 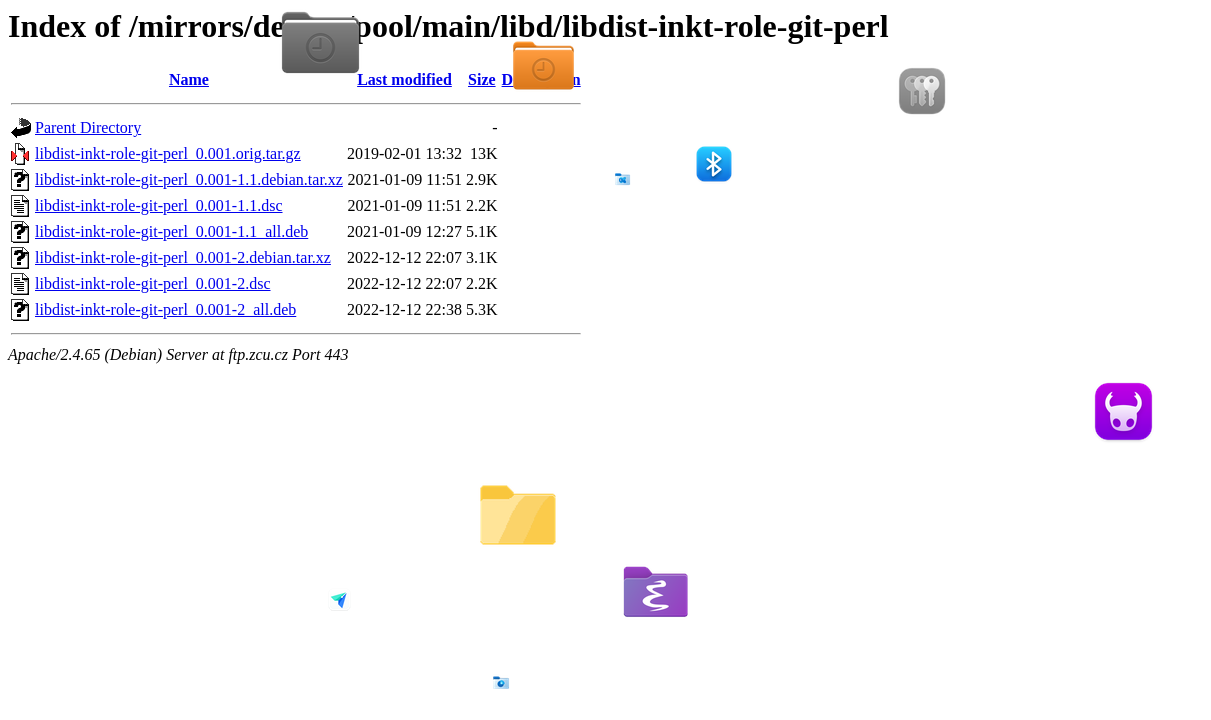 What do you see at coordinates (339, 599) in the screenshot?
I see `open feishu messaging app` at bounding box center [339, 599].